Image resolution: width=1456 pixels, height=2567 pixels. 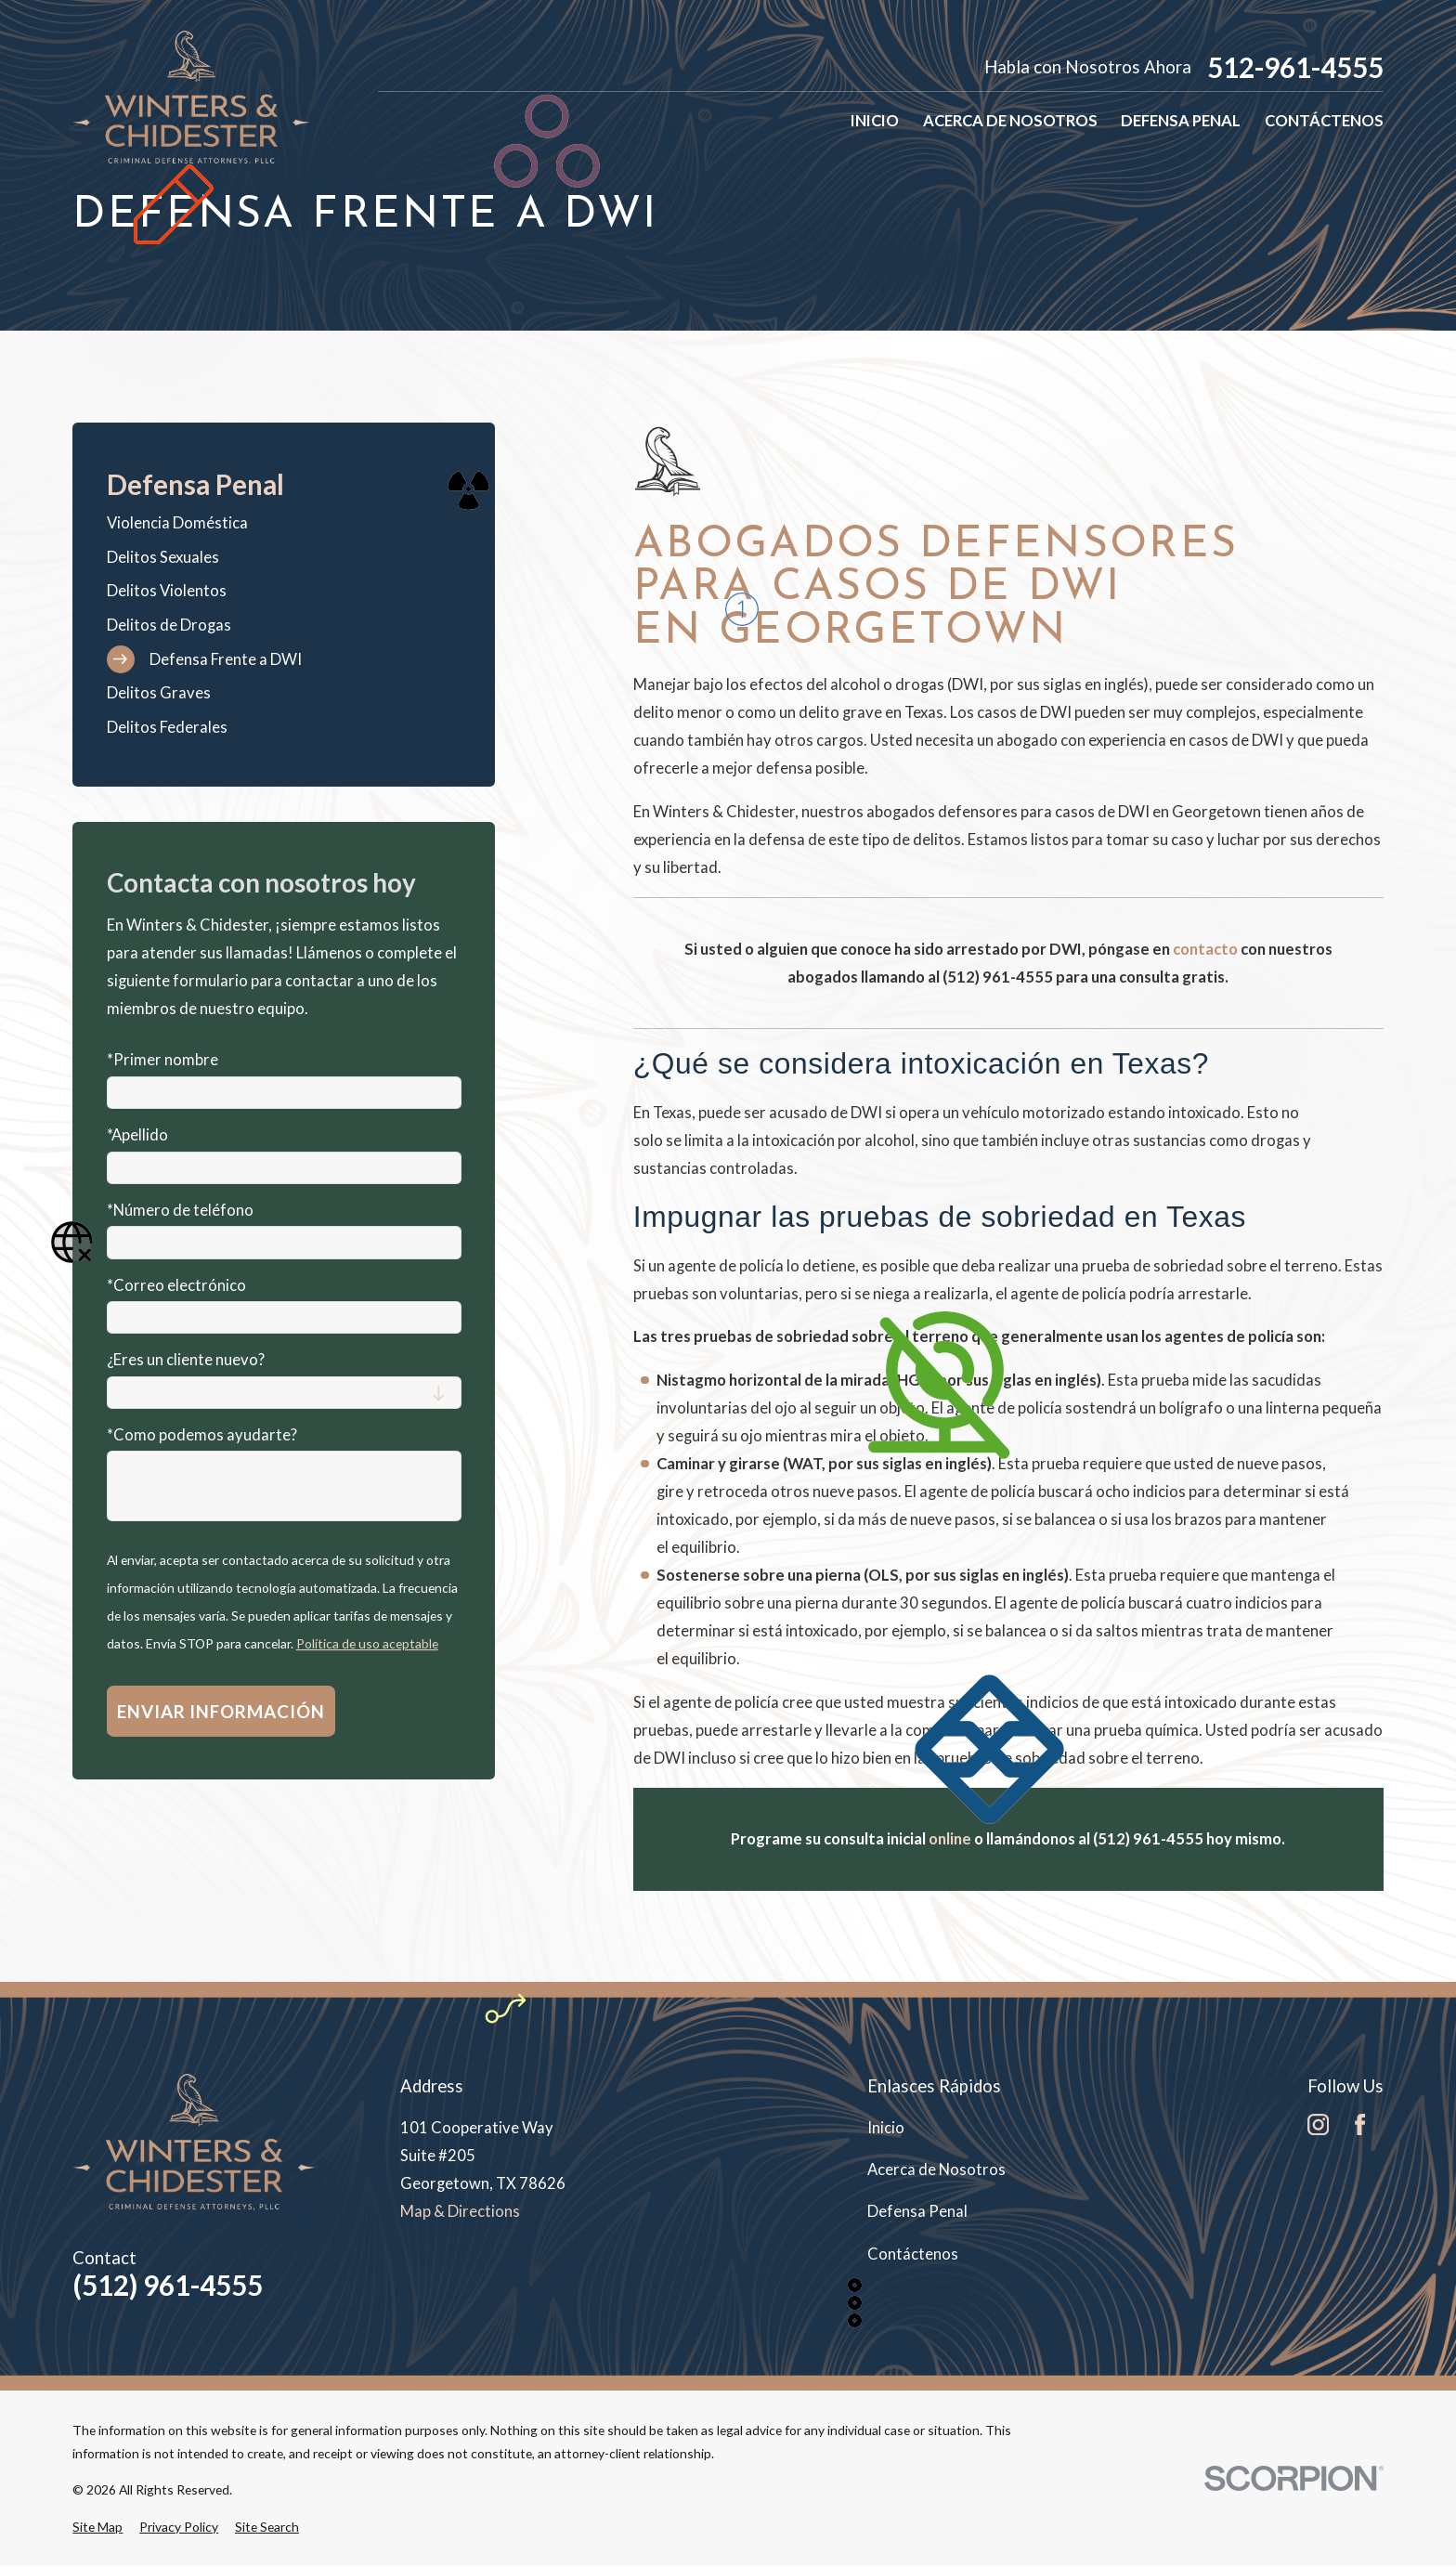 I want to click on pay with Pix instant payment system, so click(x=989, y=1749).